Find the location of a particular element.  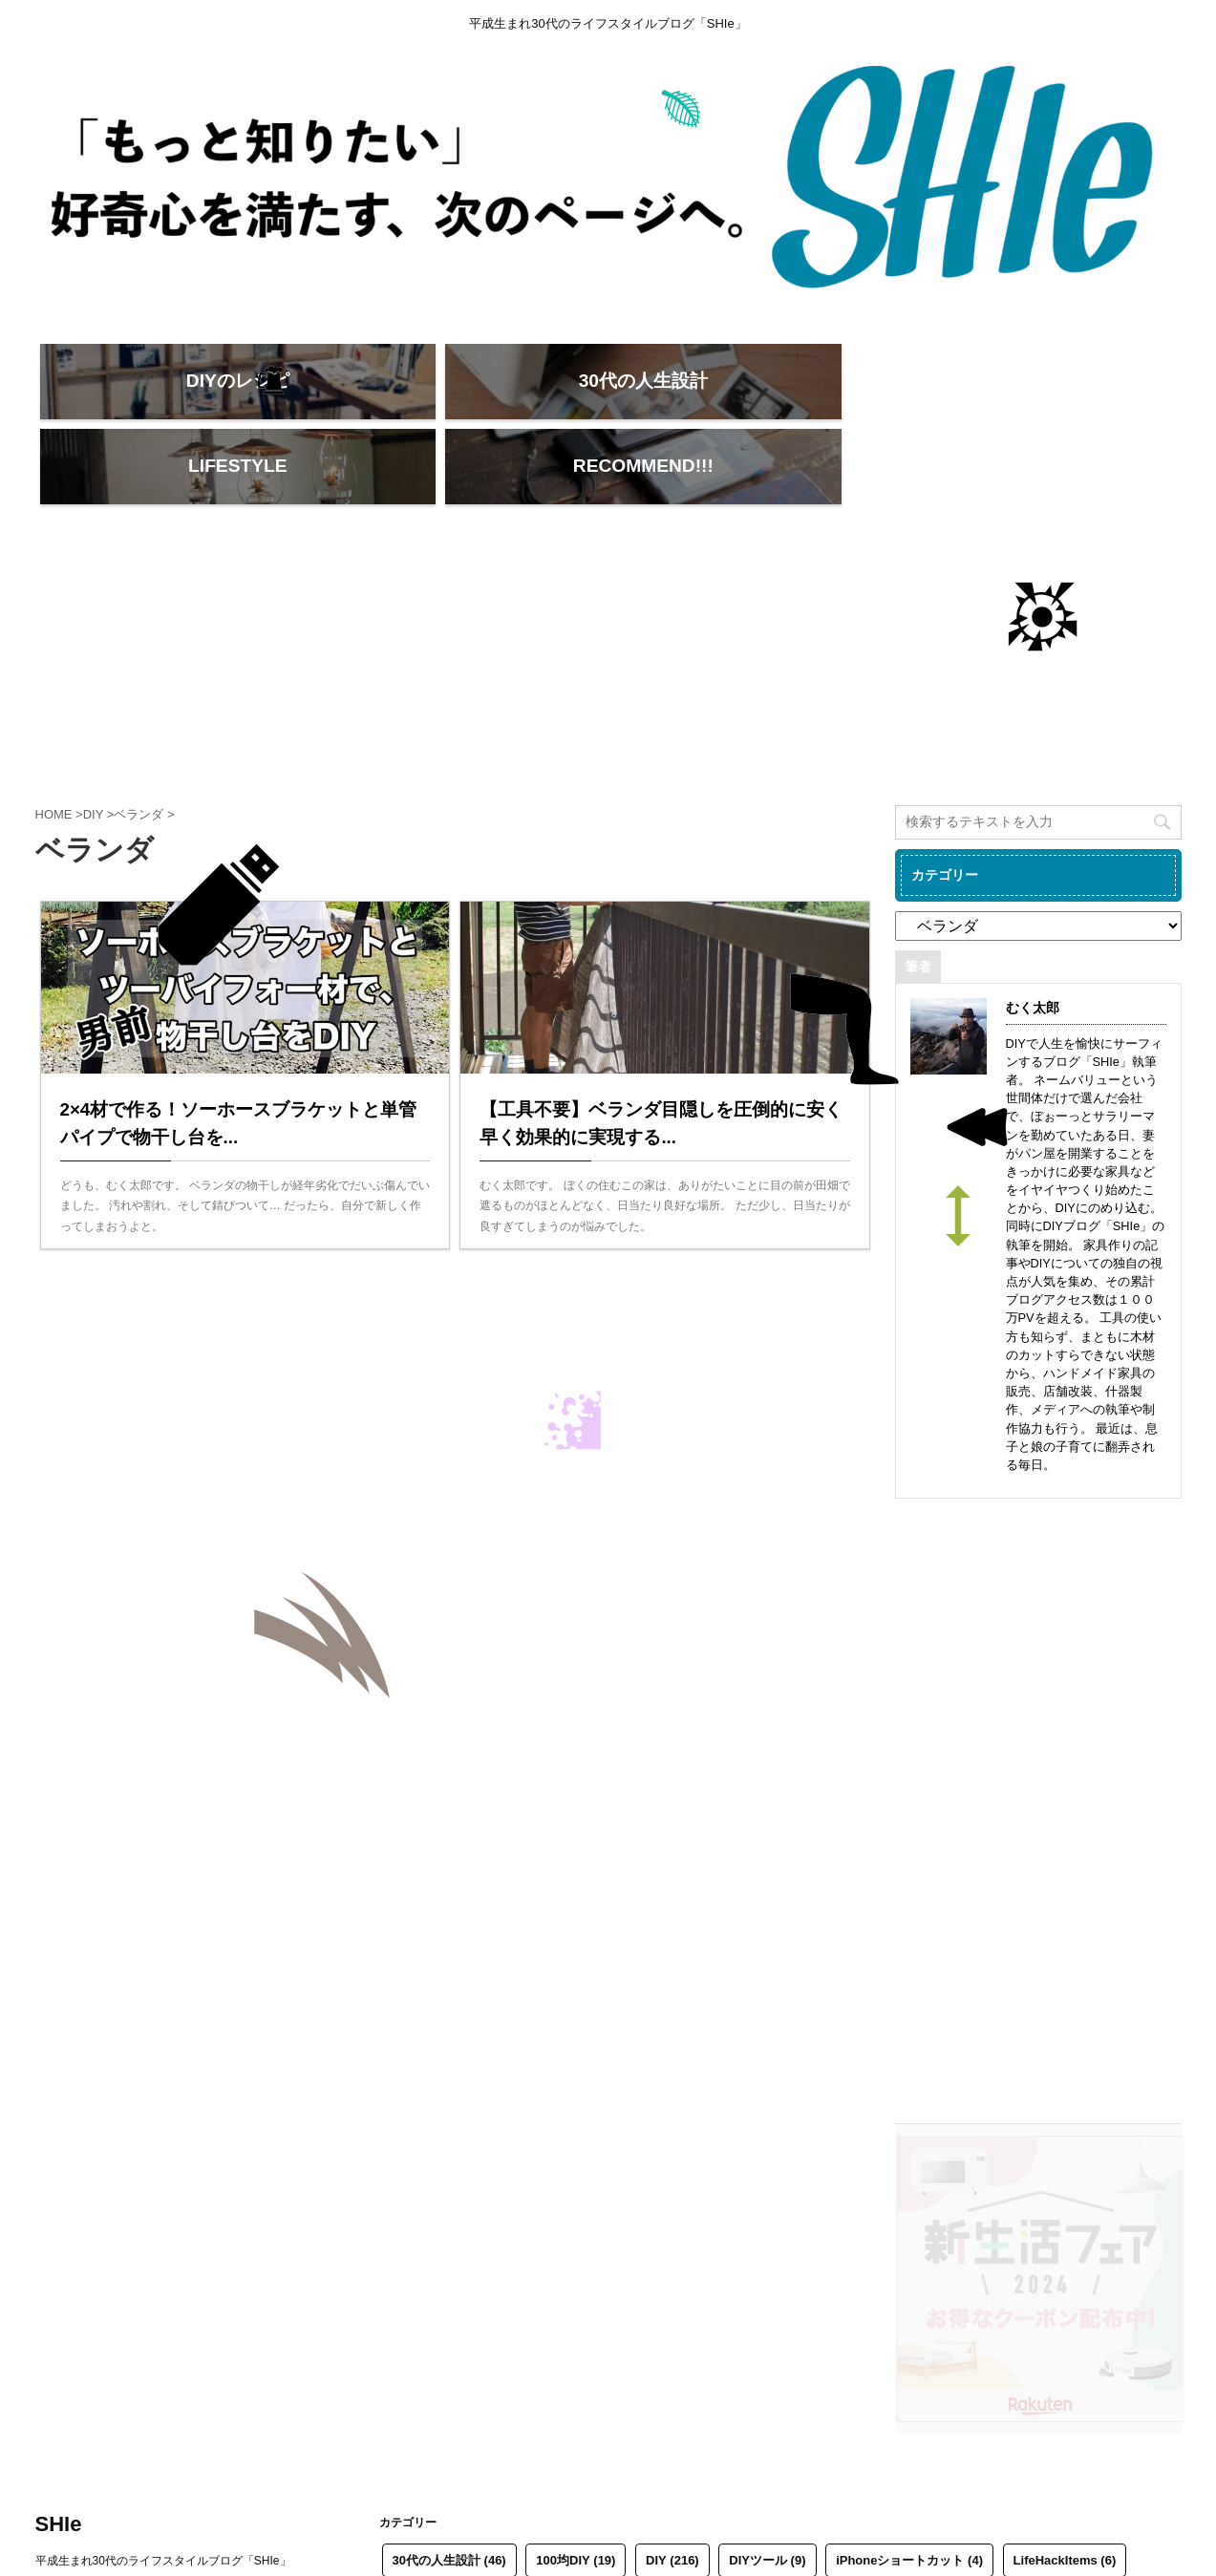

access a tavern or pub location in-game is located at coordinates (271, 380).